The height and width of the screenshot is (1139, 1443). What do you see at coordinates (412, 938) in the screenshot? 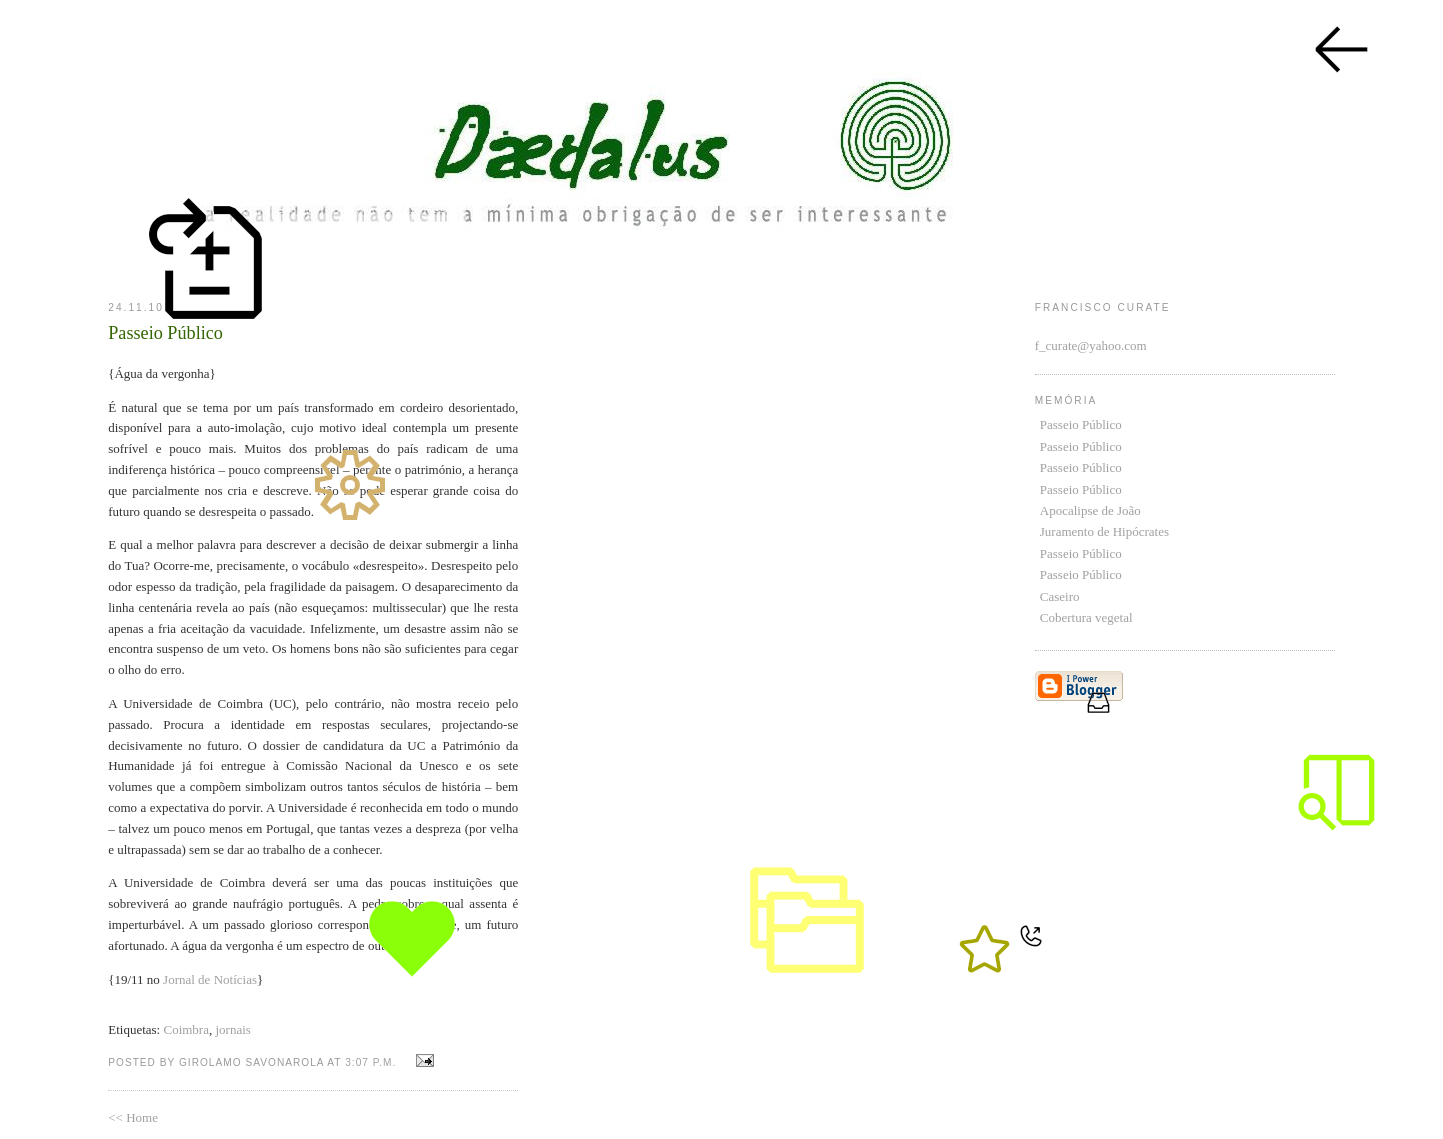
I see `indicates a favorited or liked item` at bounding box center [412, 938].